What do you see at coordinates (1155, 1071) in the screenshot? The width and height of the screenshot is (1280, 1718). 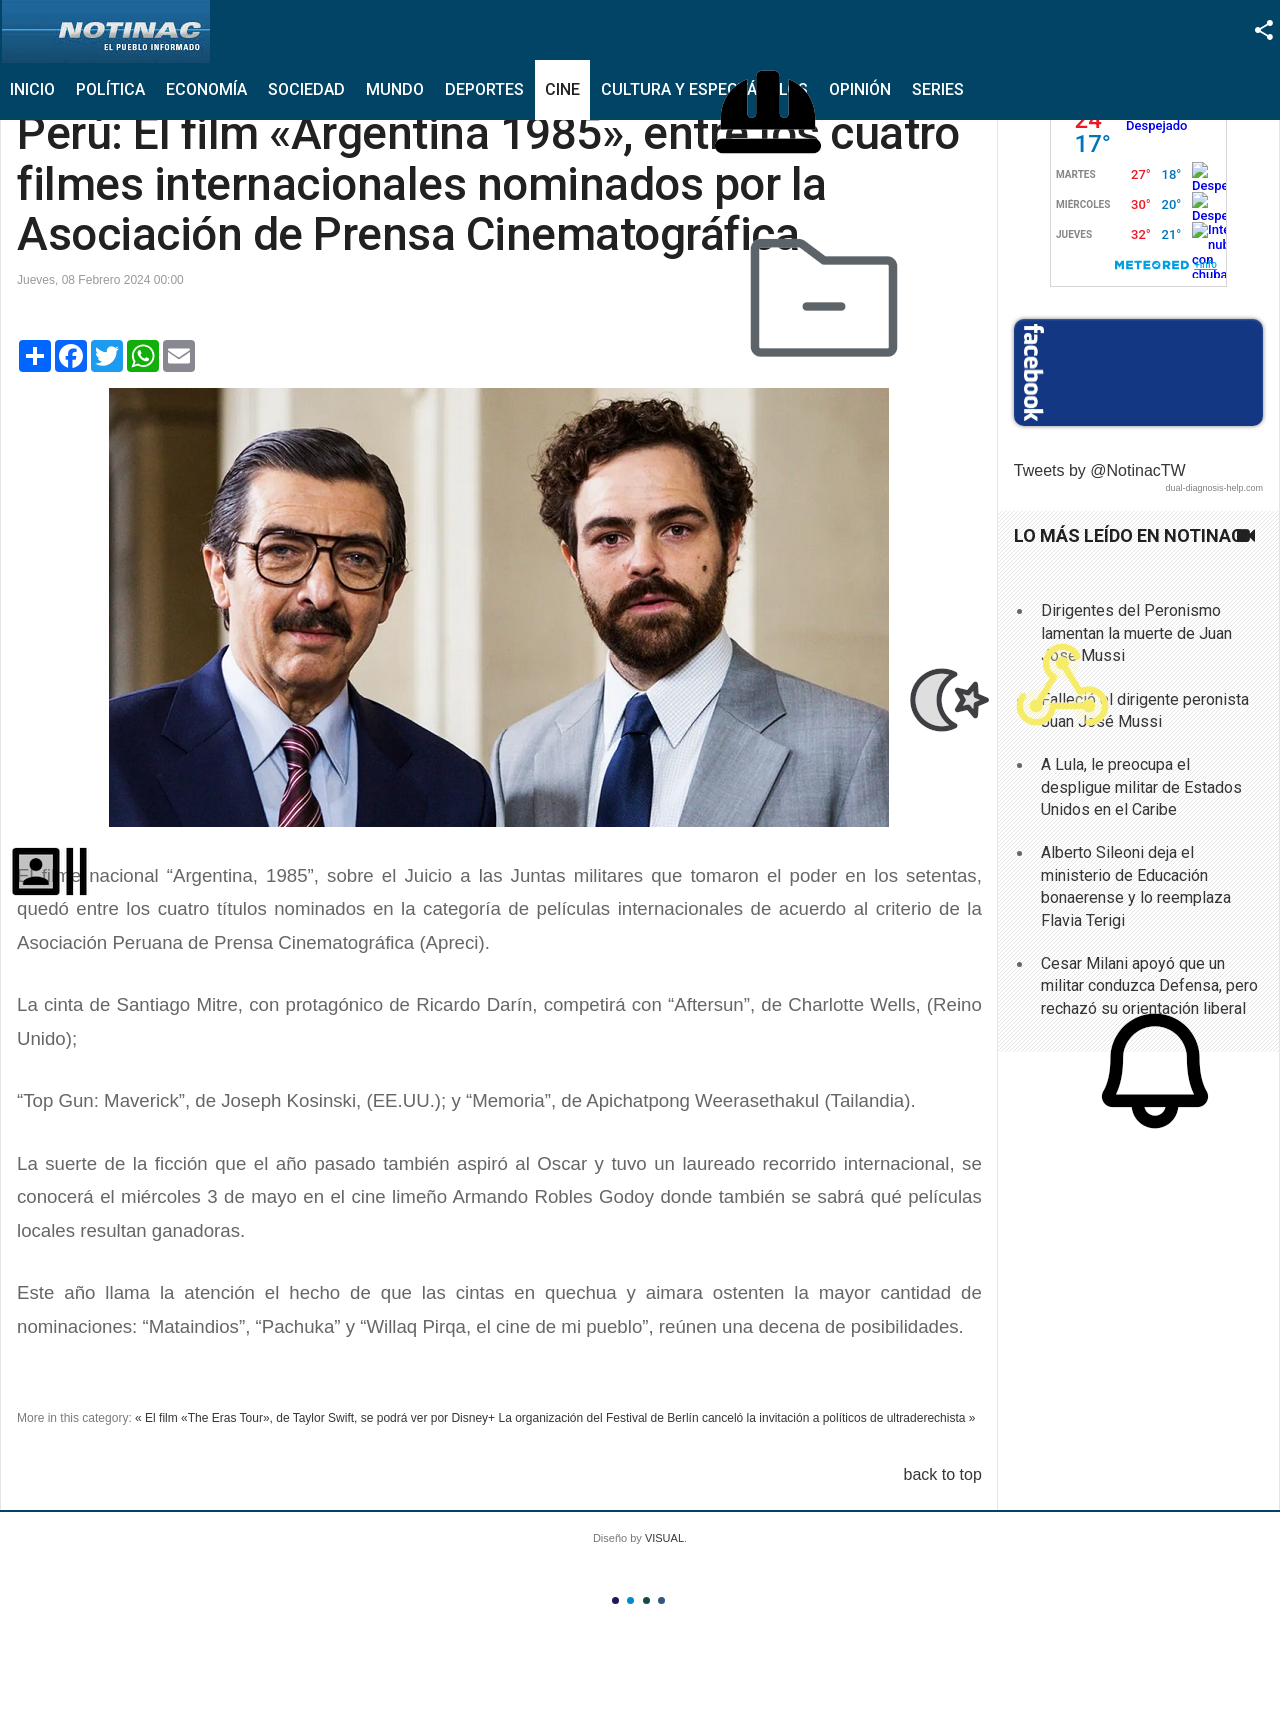 I see `view notifications` at bounding box center [1155, 1071].